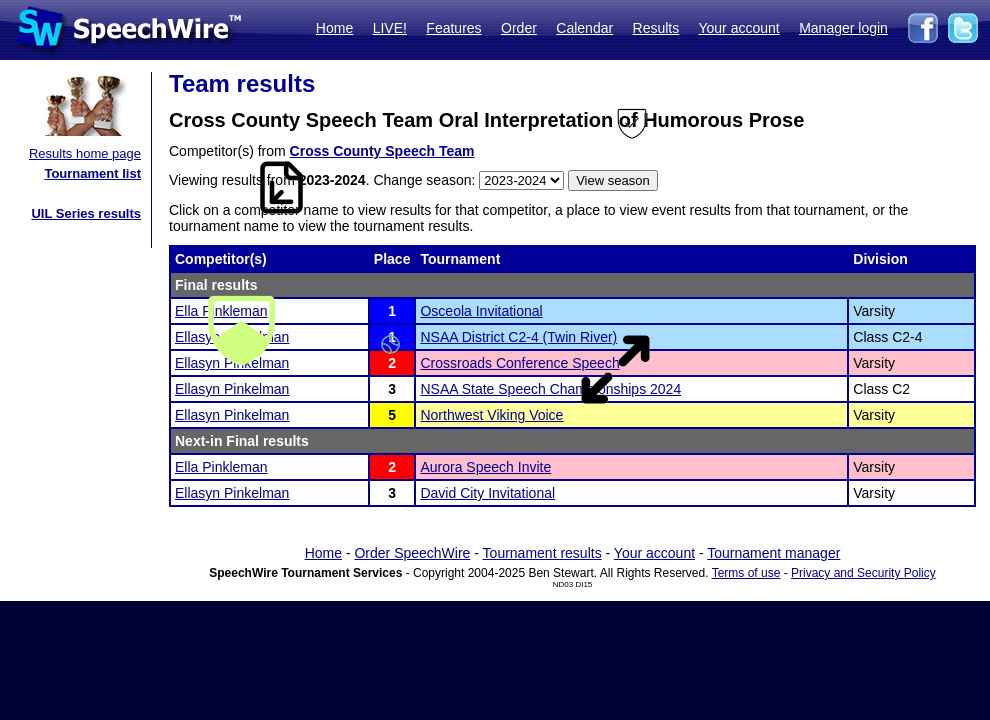 The height and width of the screenshot is (720, 990). What do you see at coordinates (615, 369) in the screenshot?
I see `expand to full screen` at bounding box center [615, 369].